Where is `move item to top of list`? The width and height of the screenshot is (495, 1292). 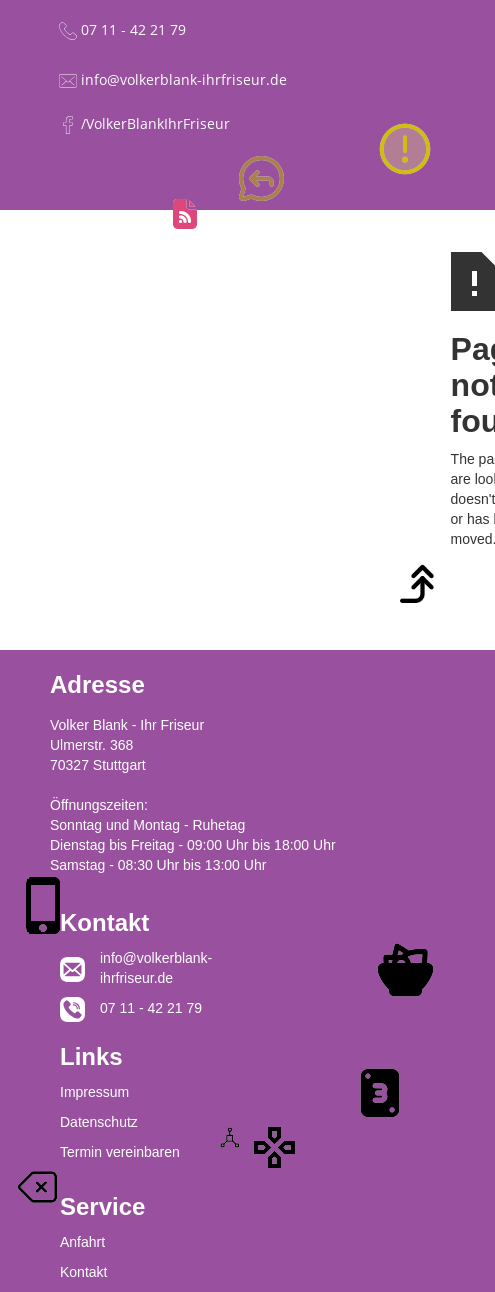 move item to top of list is located at coordinates (418, 585).